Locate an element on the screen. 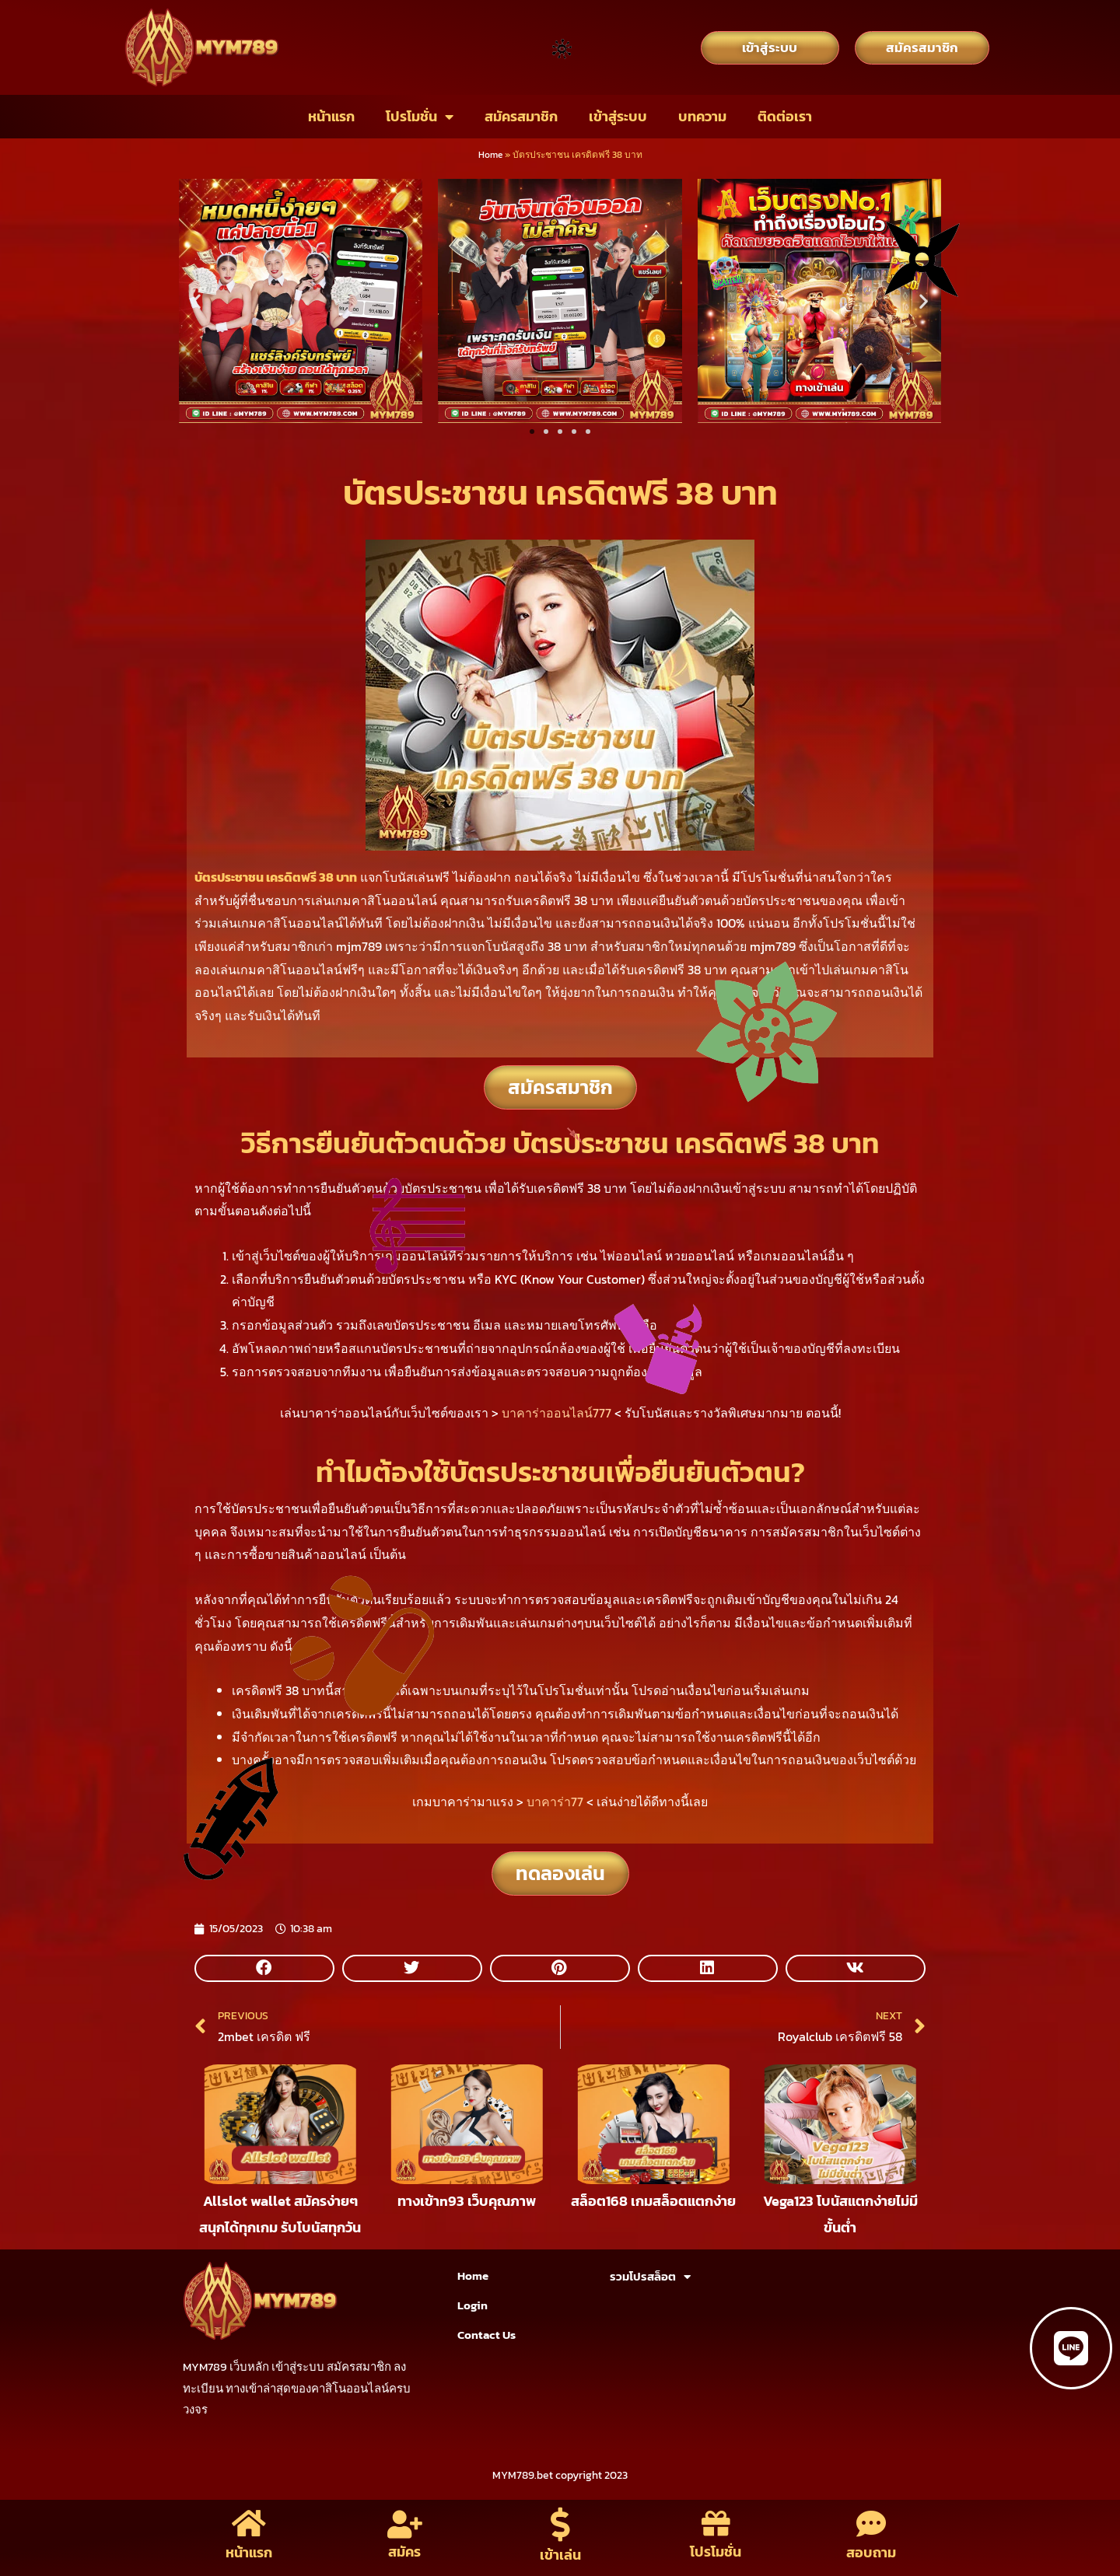 This screenshot has height=2576, width=1120. a quirky or playful weather indicator for sunny conditions is located at coordinates (562, 48).